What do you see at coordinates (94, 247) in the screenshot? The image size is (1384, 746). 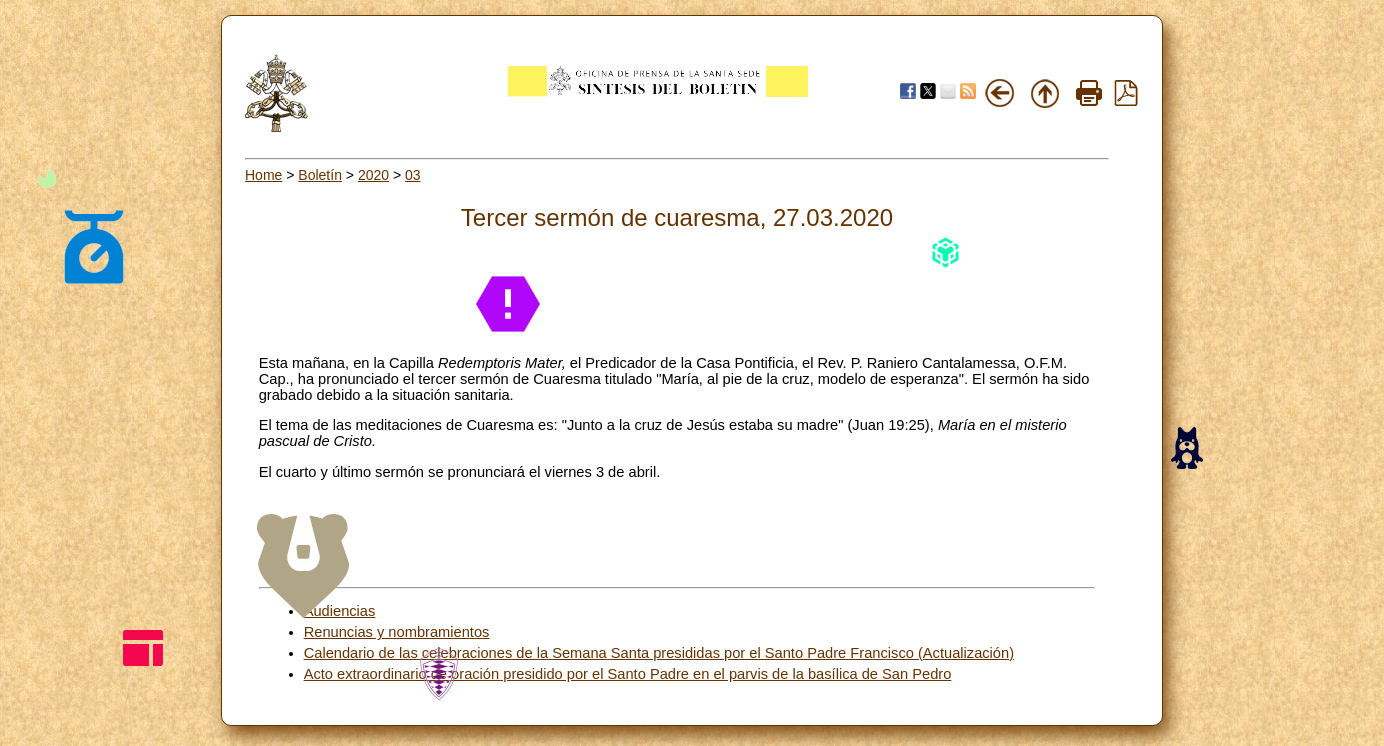 I see `view weight or measurement settings` at bounding box center [94, 247].